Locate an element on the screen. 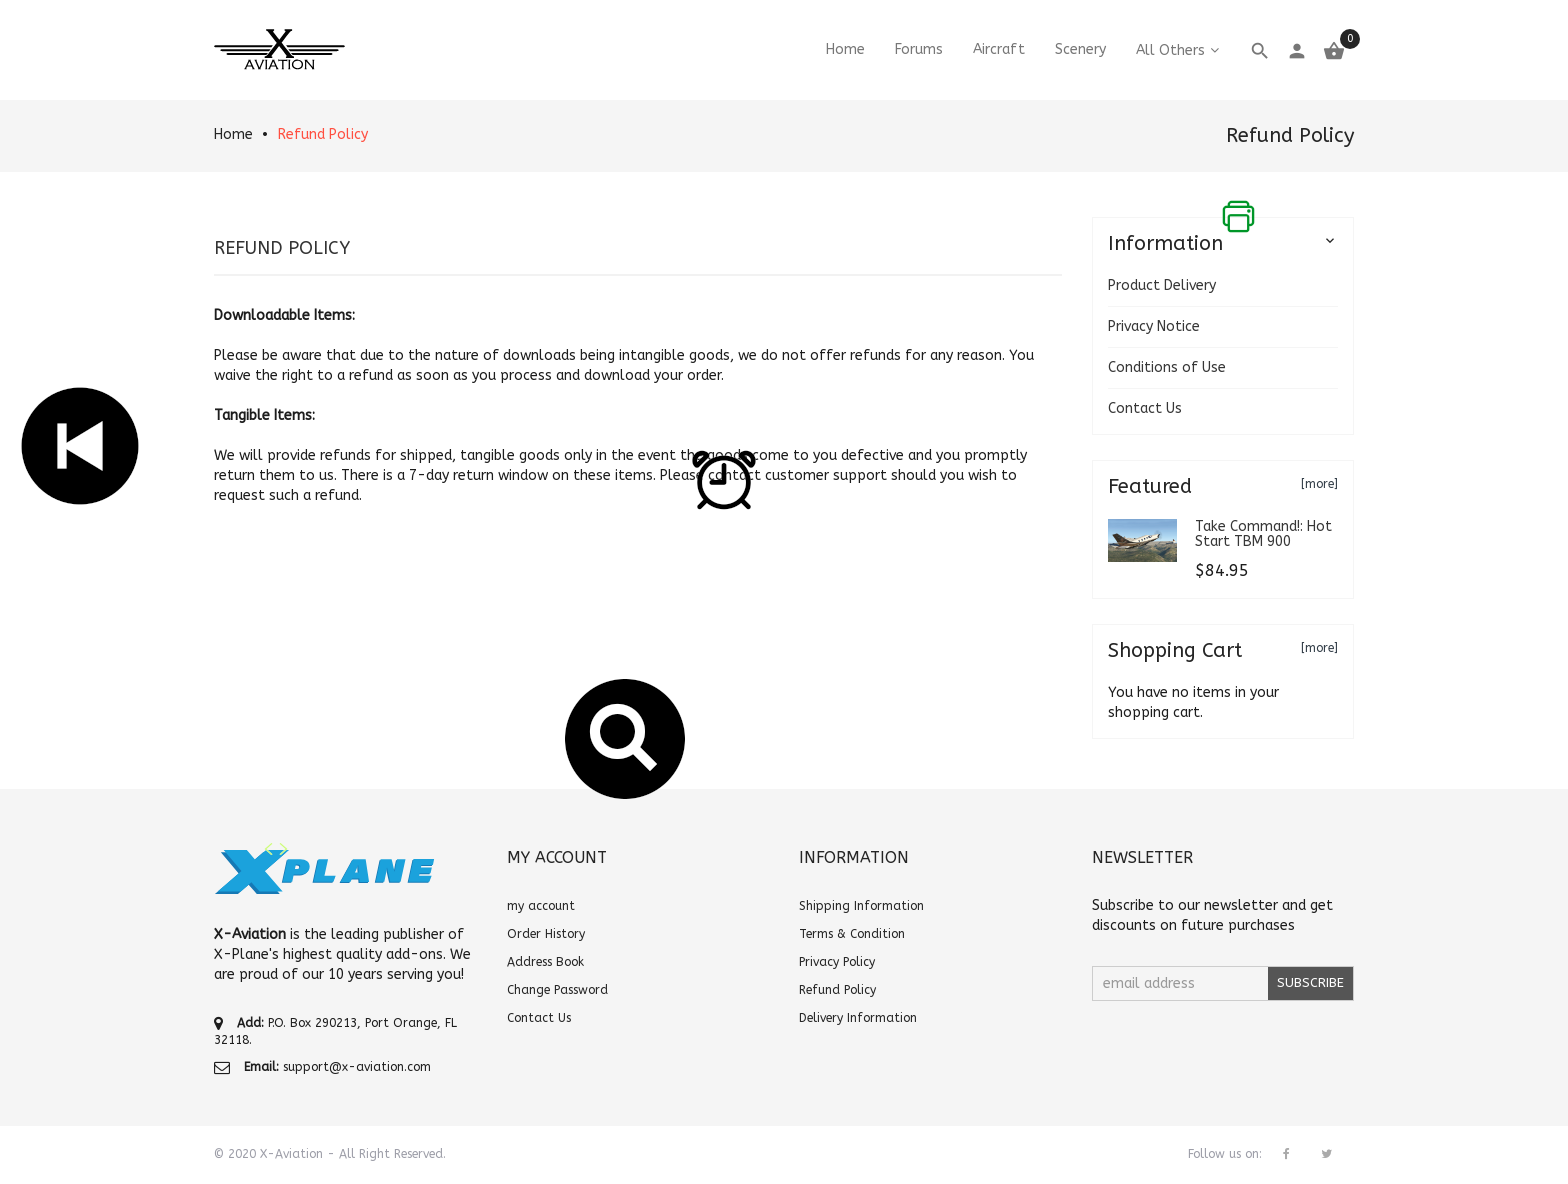 The height and width of the screenshot is (1184, 1568). skip to previous track is located at coordinates (80, 446).